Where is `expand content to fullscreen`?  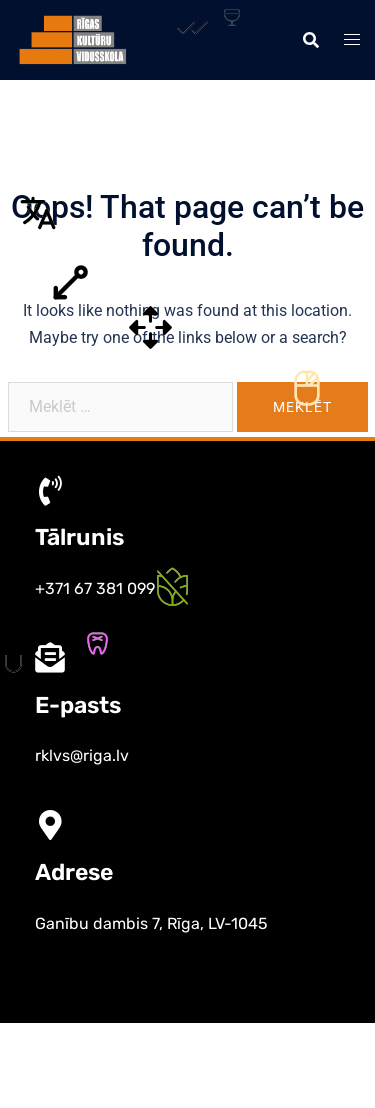 expand content to fullscreen is located at coordinates (150, 327).